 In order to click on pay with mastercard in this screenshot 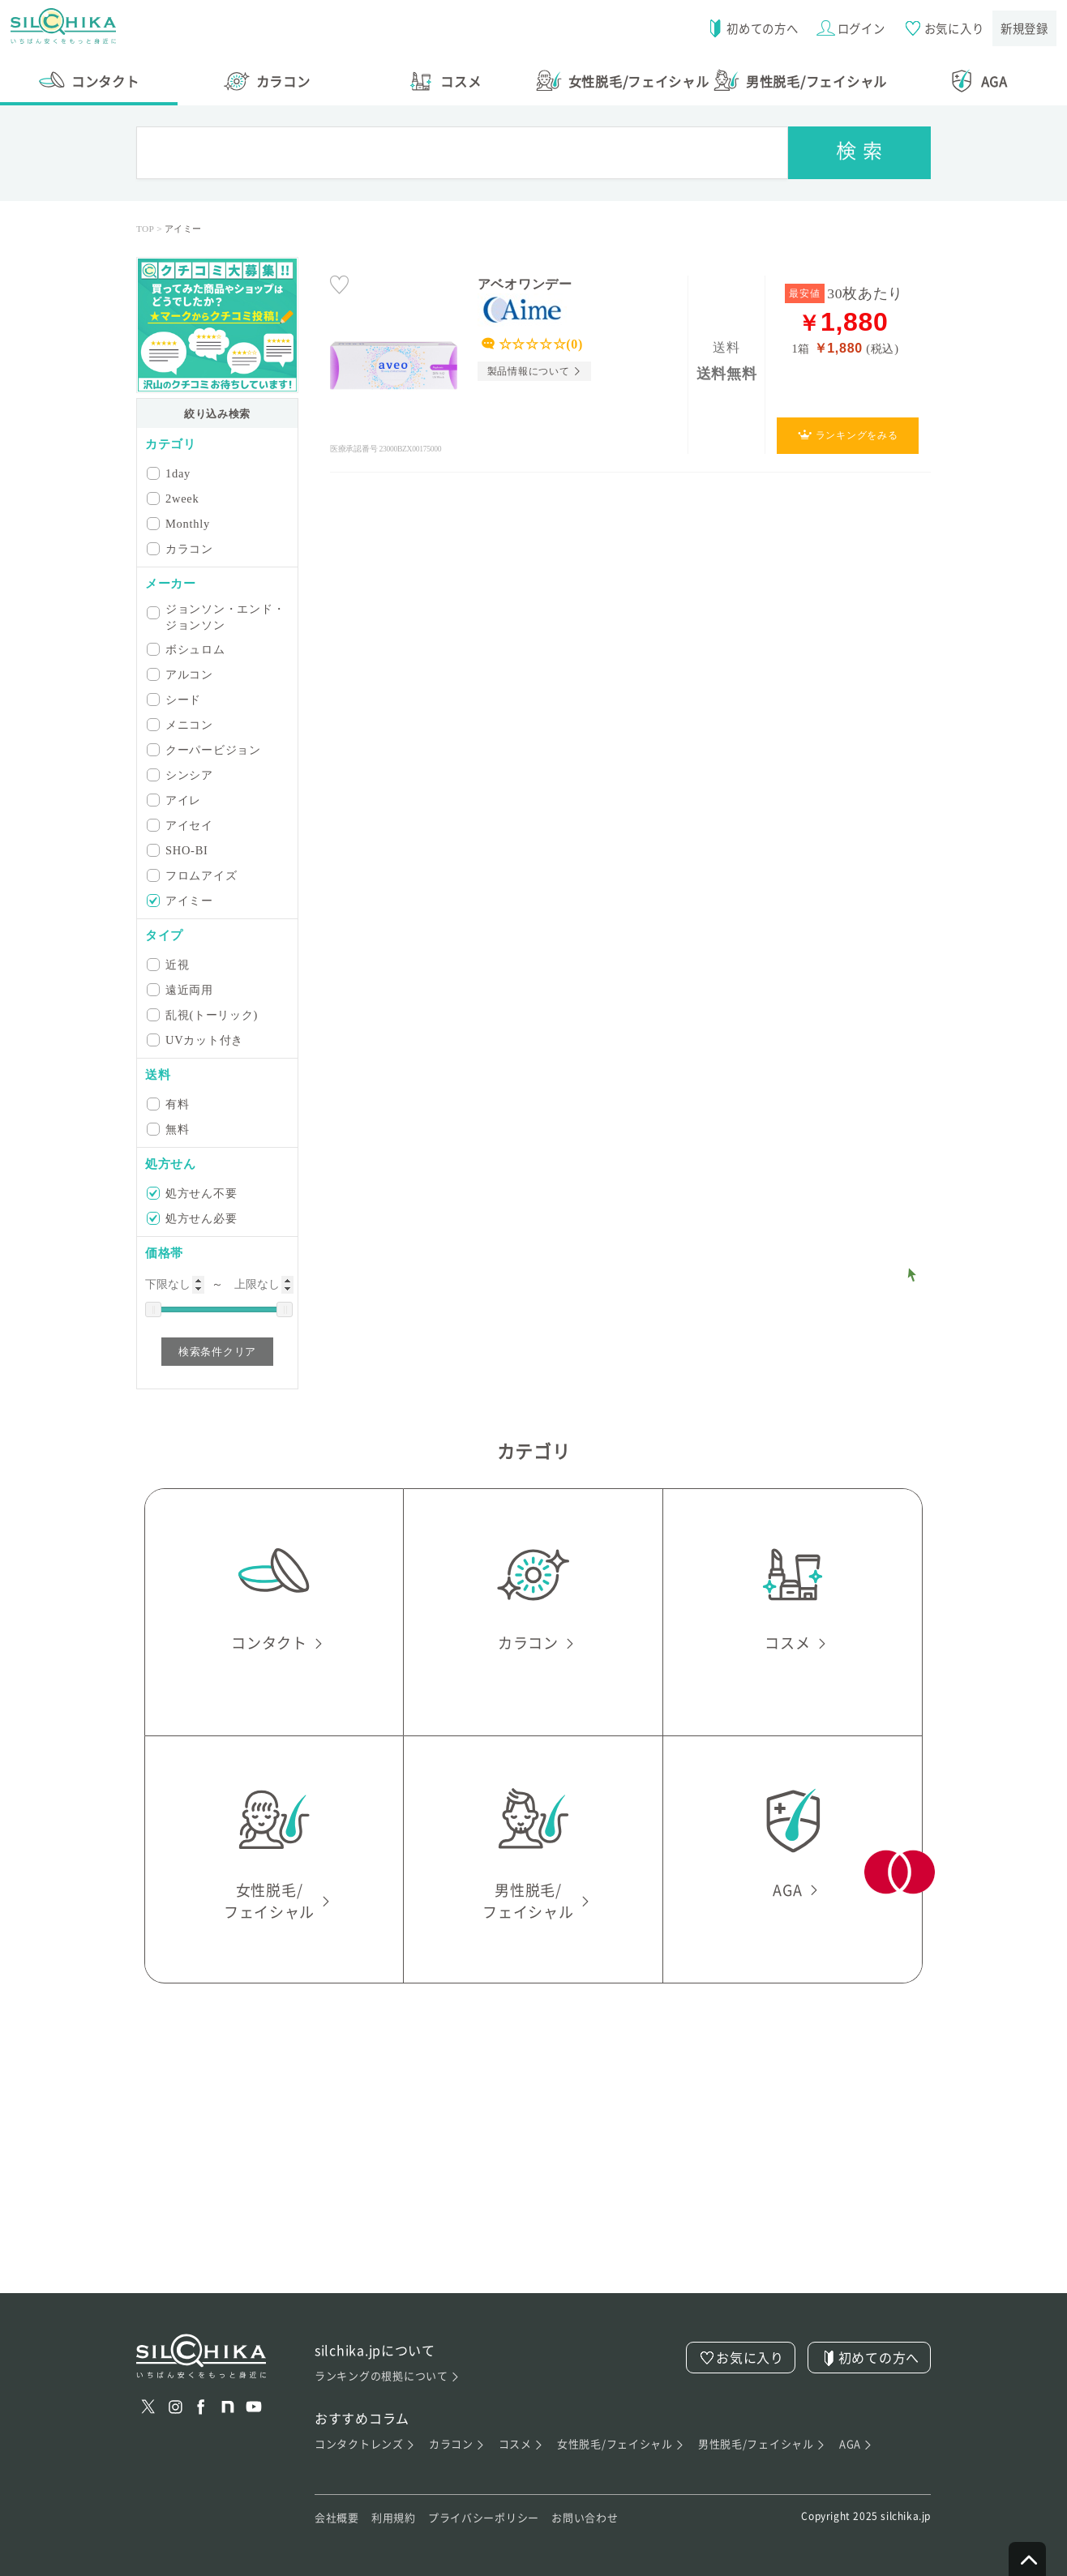, I will do `click(899, 1872)`.